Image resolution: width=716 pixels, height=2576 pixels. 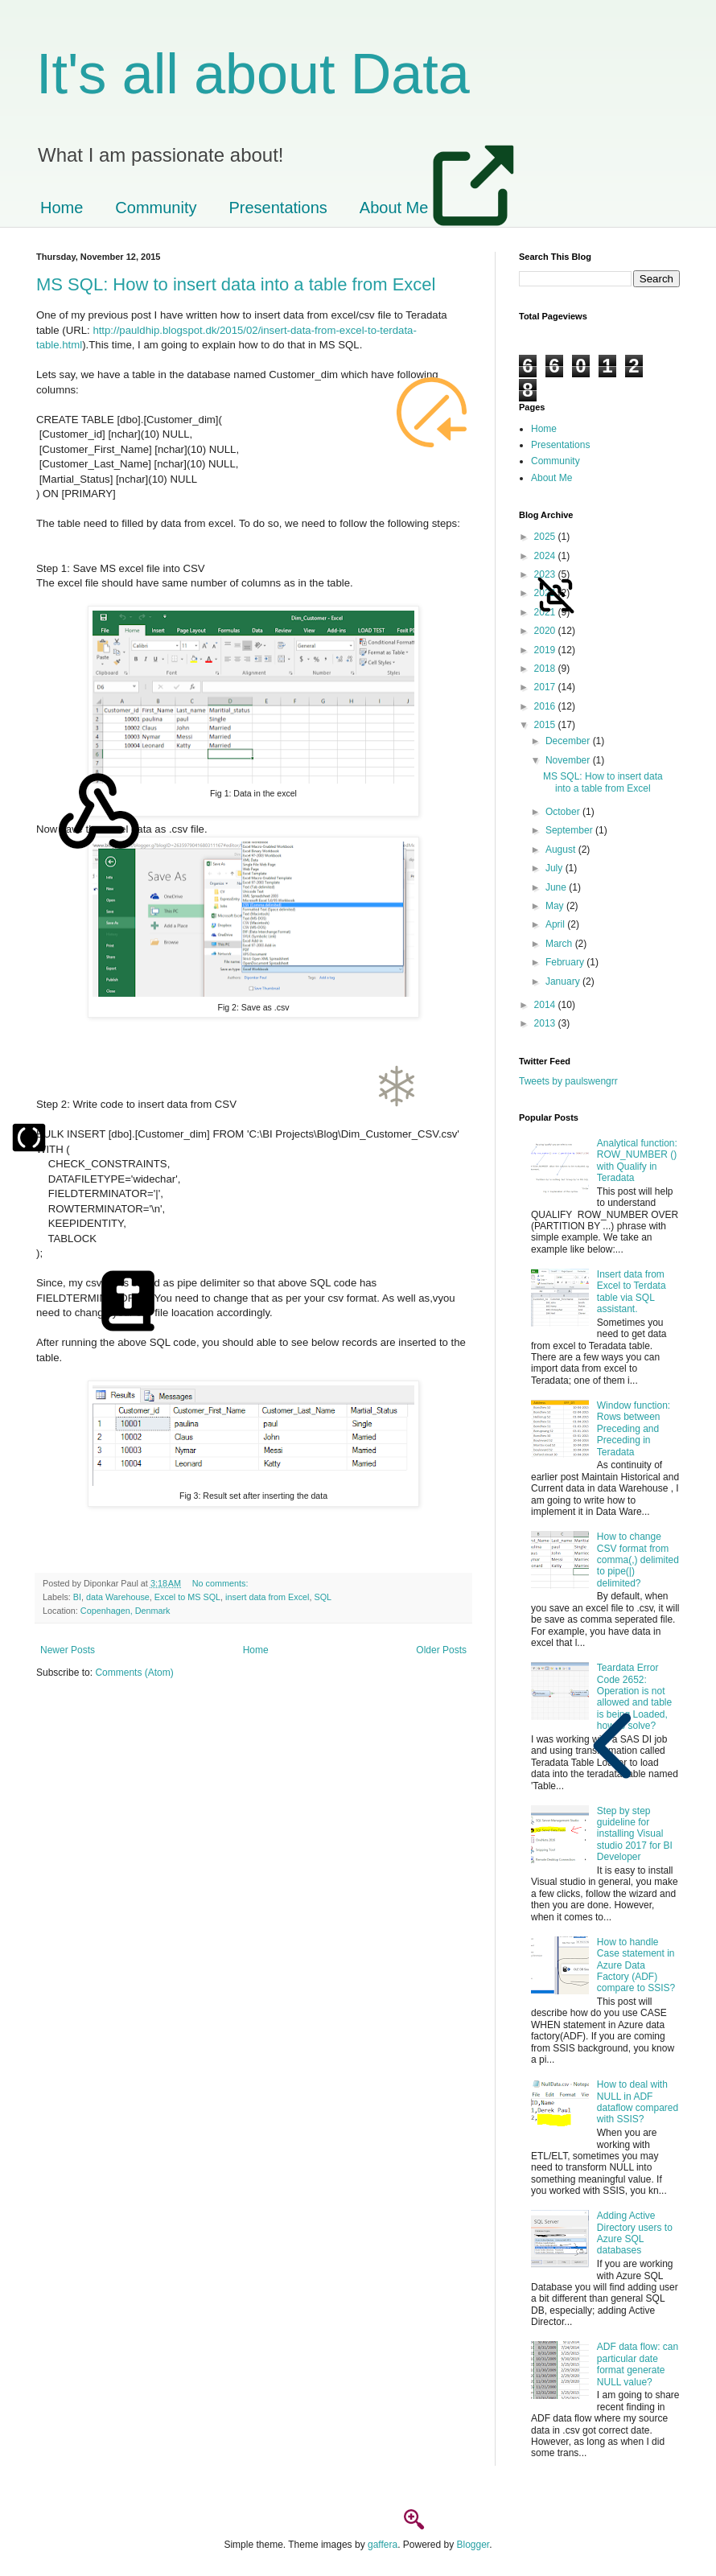 What do you see at coordinates (99, 811) in the screenshot?
I see `configure webhook integrations` at bounding box center [99, 811].